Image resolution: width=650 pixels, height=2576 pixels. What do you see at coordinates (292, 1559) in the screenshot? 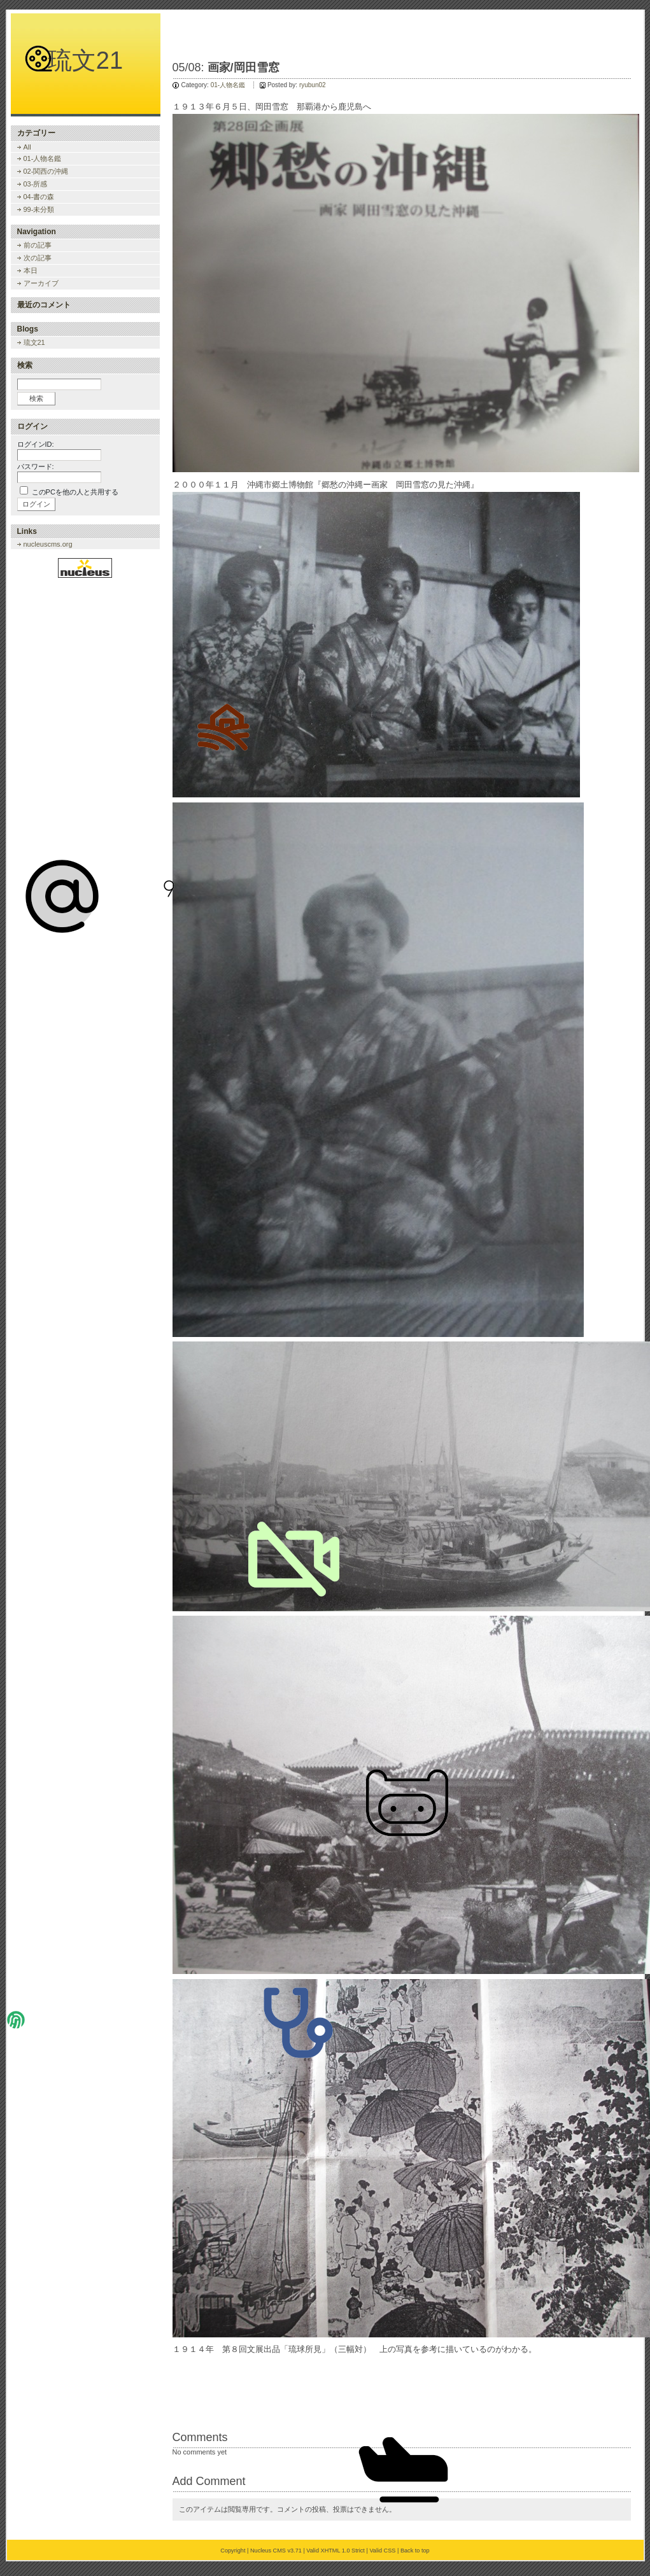
I see `turn off camera or disable video` at bounding box center [292, 1559].